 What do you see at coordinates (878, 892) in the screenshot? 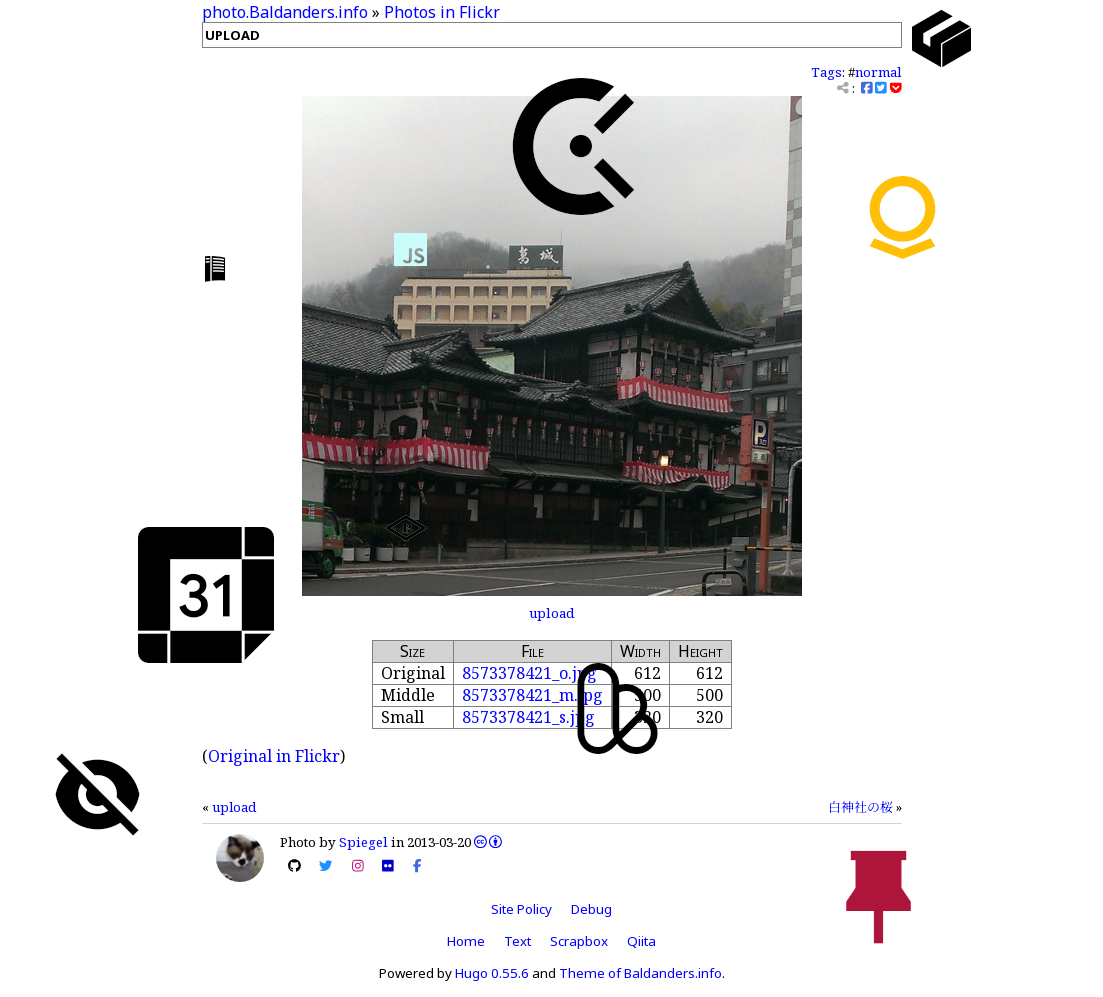
I see `pin an item to keep it visible` at bounding box center [878, 892].